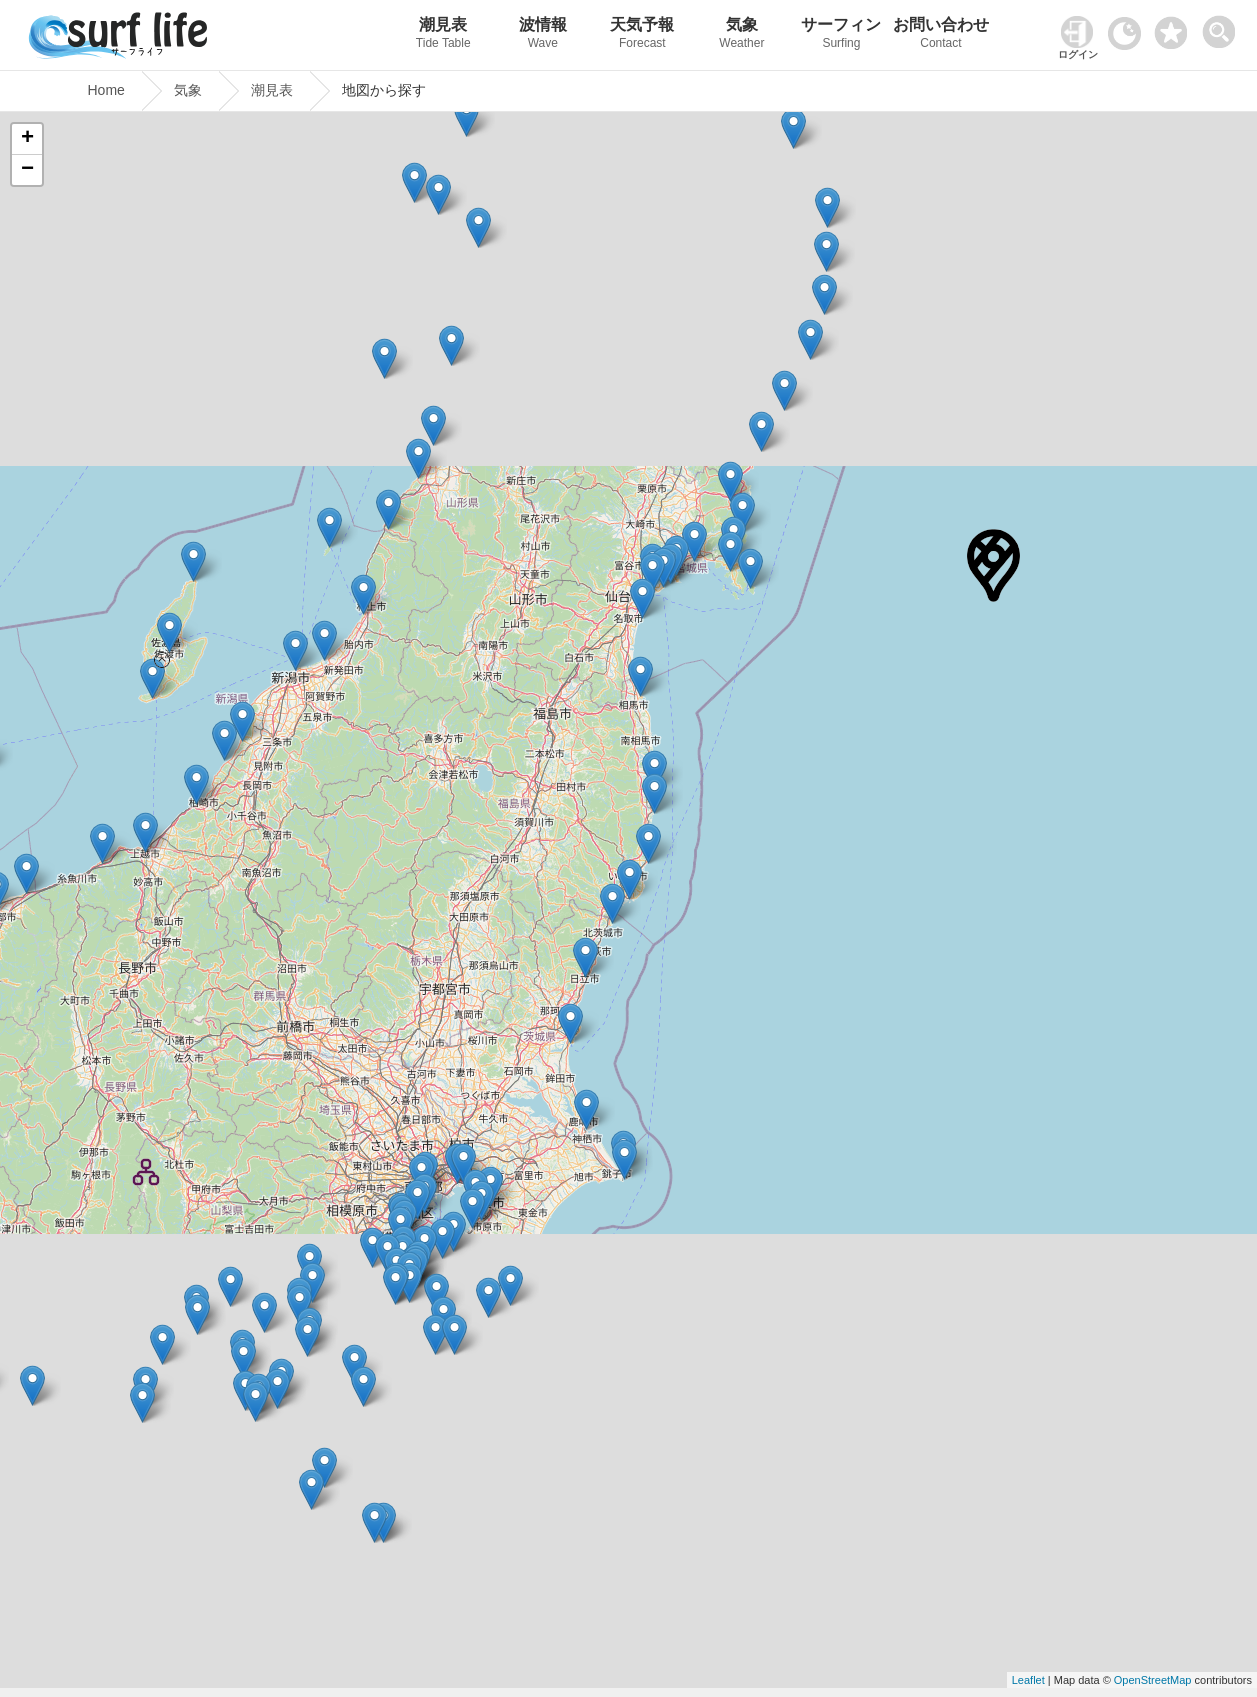 Image resolution: width=1257 pixels, height=1697 pixels. Describe the element at coordinates (993, 565) in the screenshot. I see `open google maps` at that location.